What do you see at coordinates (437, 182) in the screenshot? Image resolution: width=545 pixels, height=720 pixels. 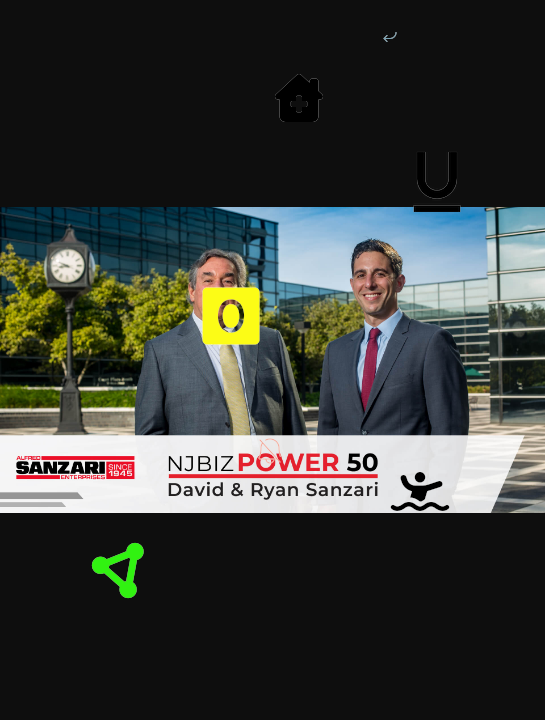 I see `apply underline formatting to selected text` at bounding box center [437, 182].